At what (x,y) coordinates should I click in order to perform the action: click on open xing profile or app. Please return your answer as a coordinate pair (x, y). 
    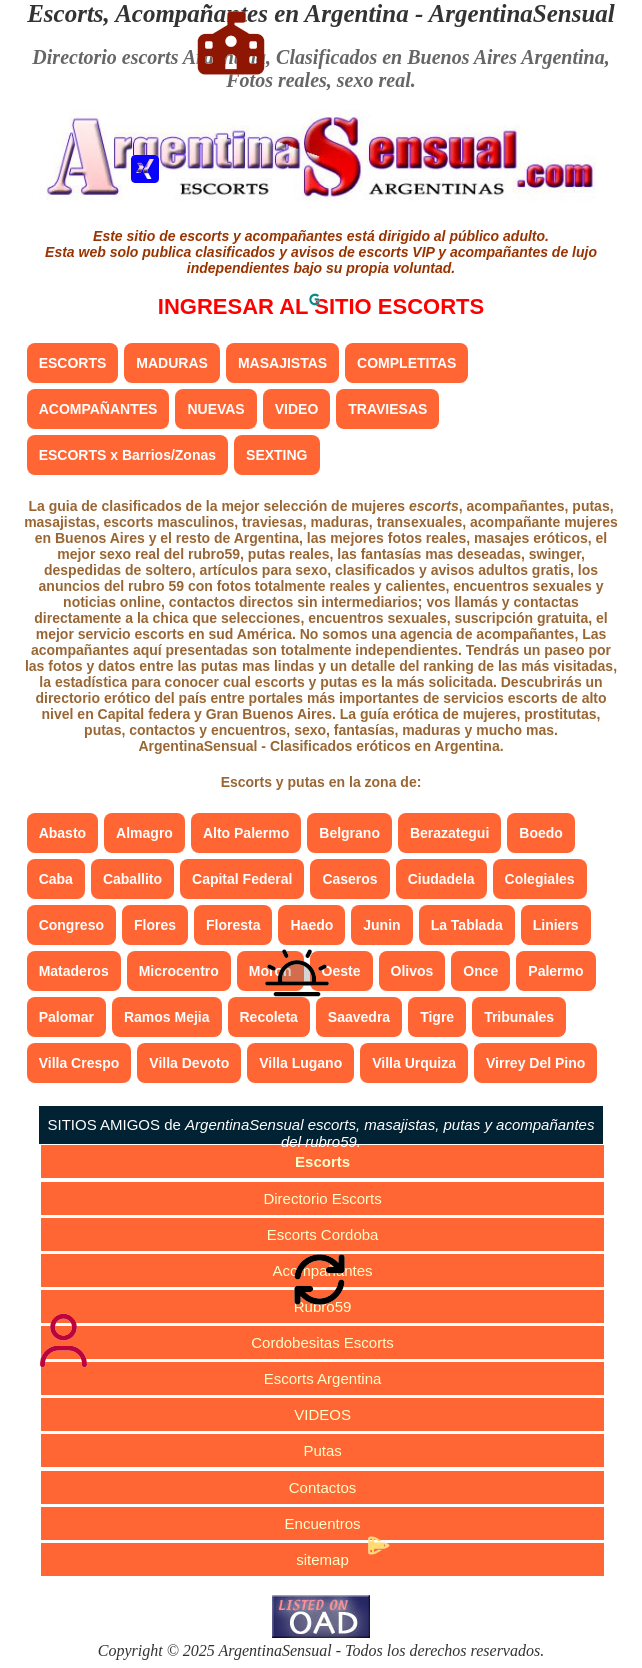
    Looking at the image, I should click on (145, 169).